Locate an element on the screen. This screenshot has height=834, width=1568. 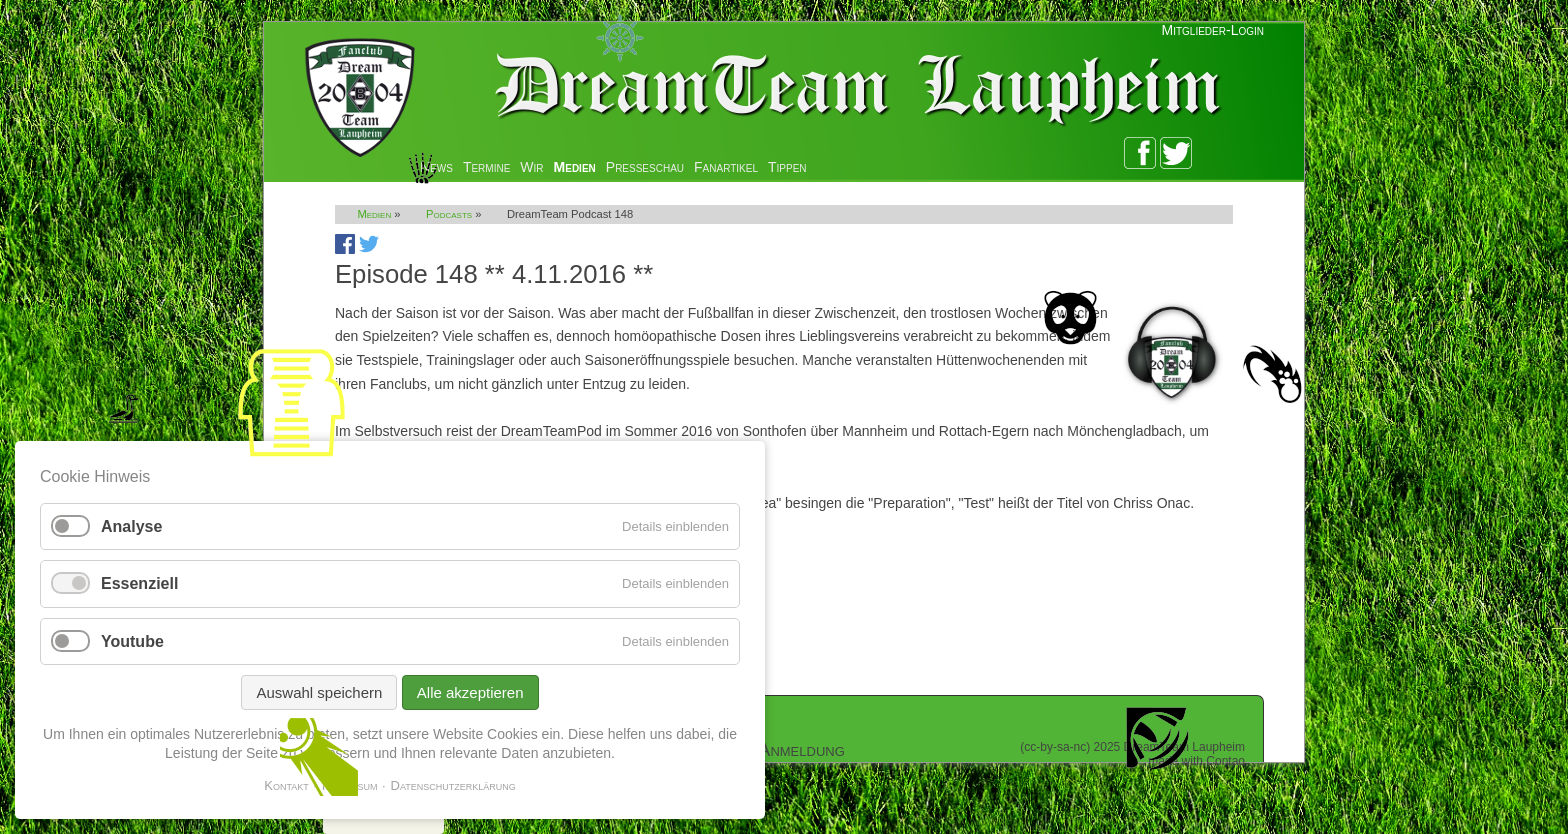
navigate to sailing or nautical settings is located at coordinates (620, 38).